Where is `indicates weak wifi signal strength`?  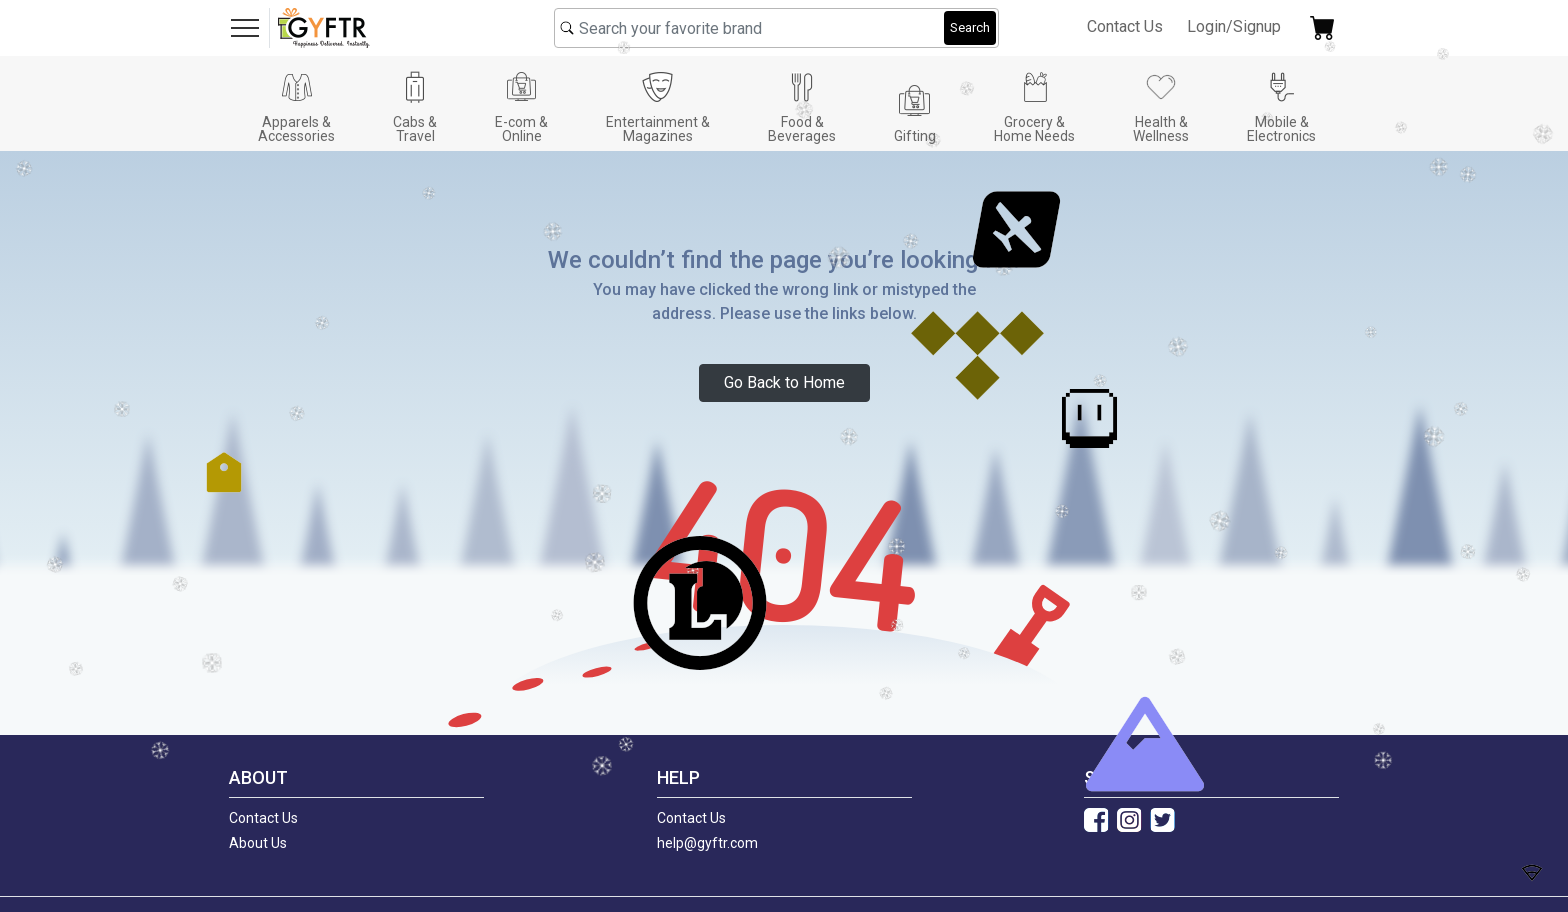 indicates weak wifi signal strength is located at coordinates (1532, 873).